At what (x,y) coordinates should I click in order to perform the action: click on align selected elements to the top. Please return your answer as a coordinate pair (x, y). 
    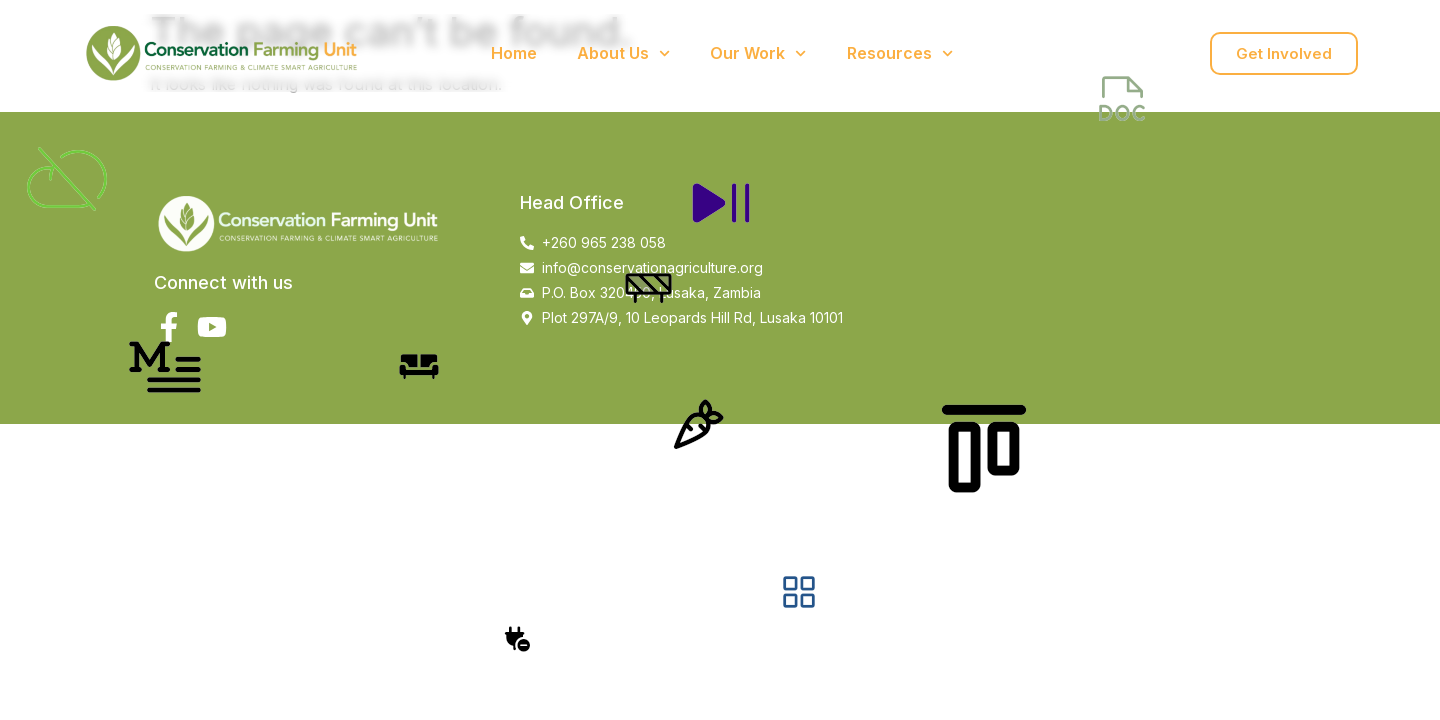
    Looking at the image, I should click on (984, 447).